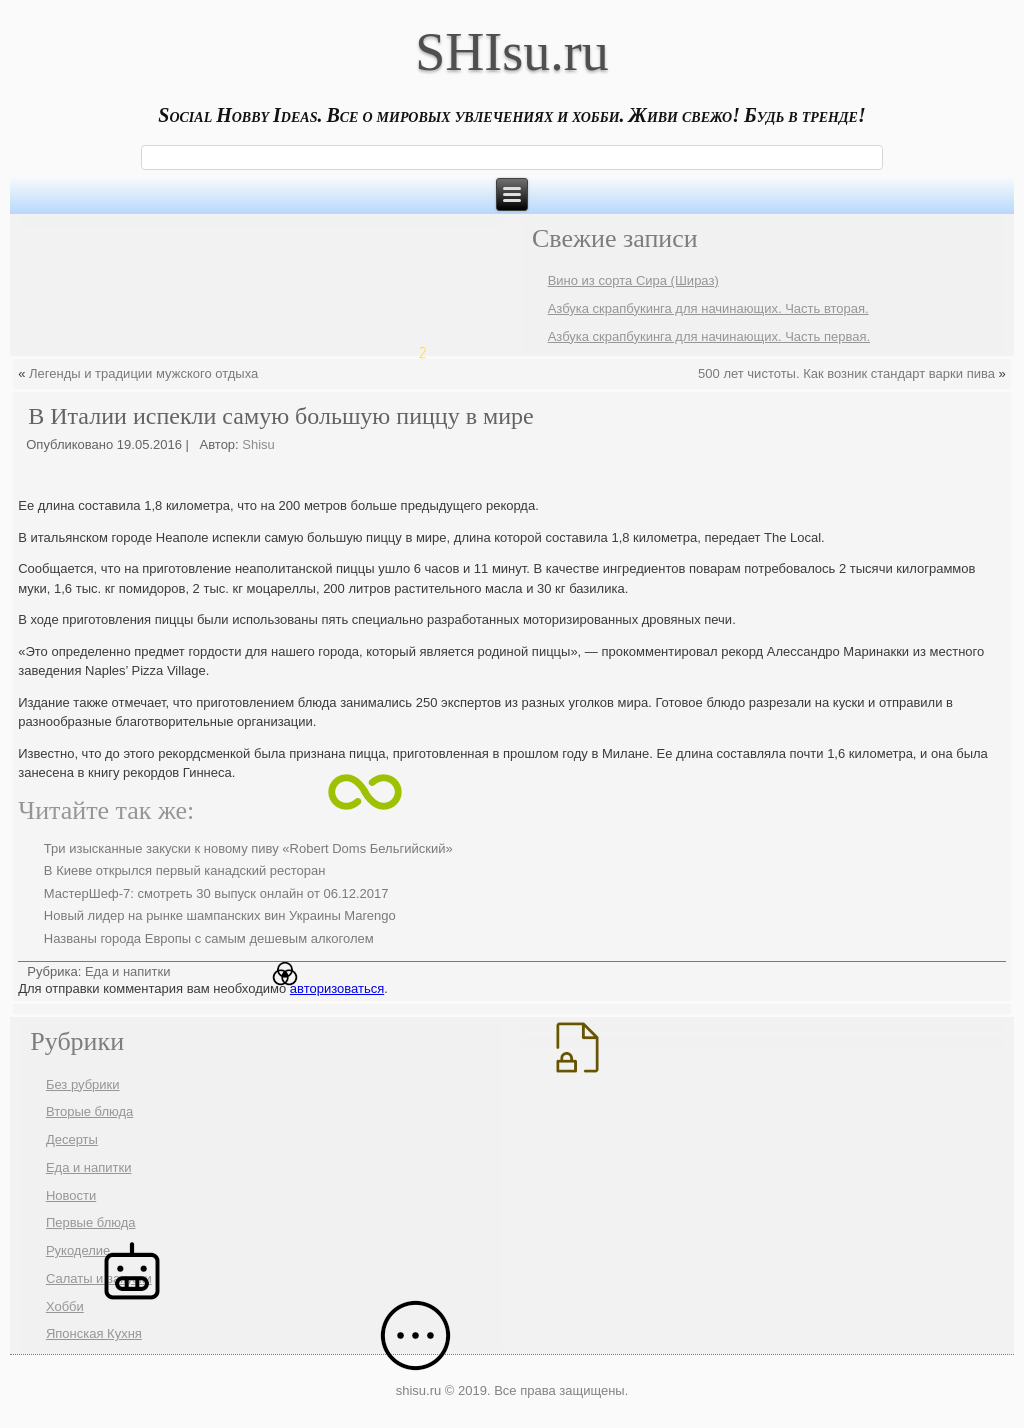 The image size is (1024, 1428). I want to click on shows overlapping or intersecting data sets, so click(285, 974).